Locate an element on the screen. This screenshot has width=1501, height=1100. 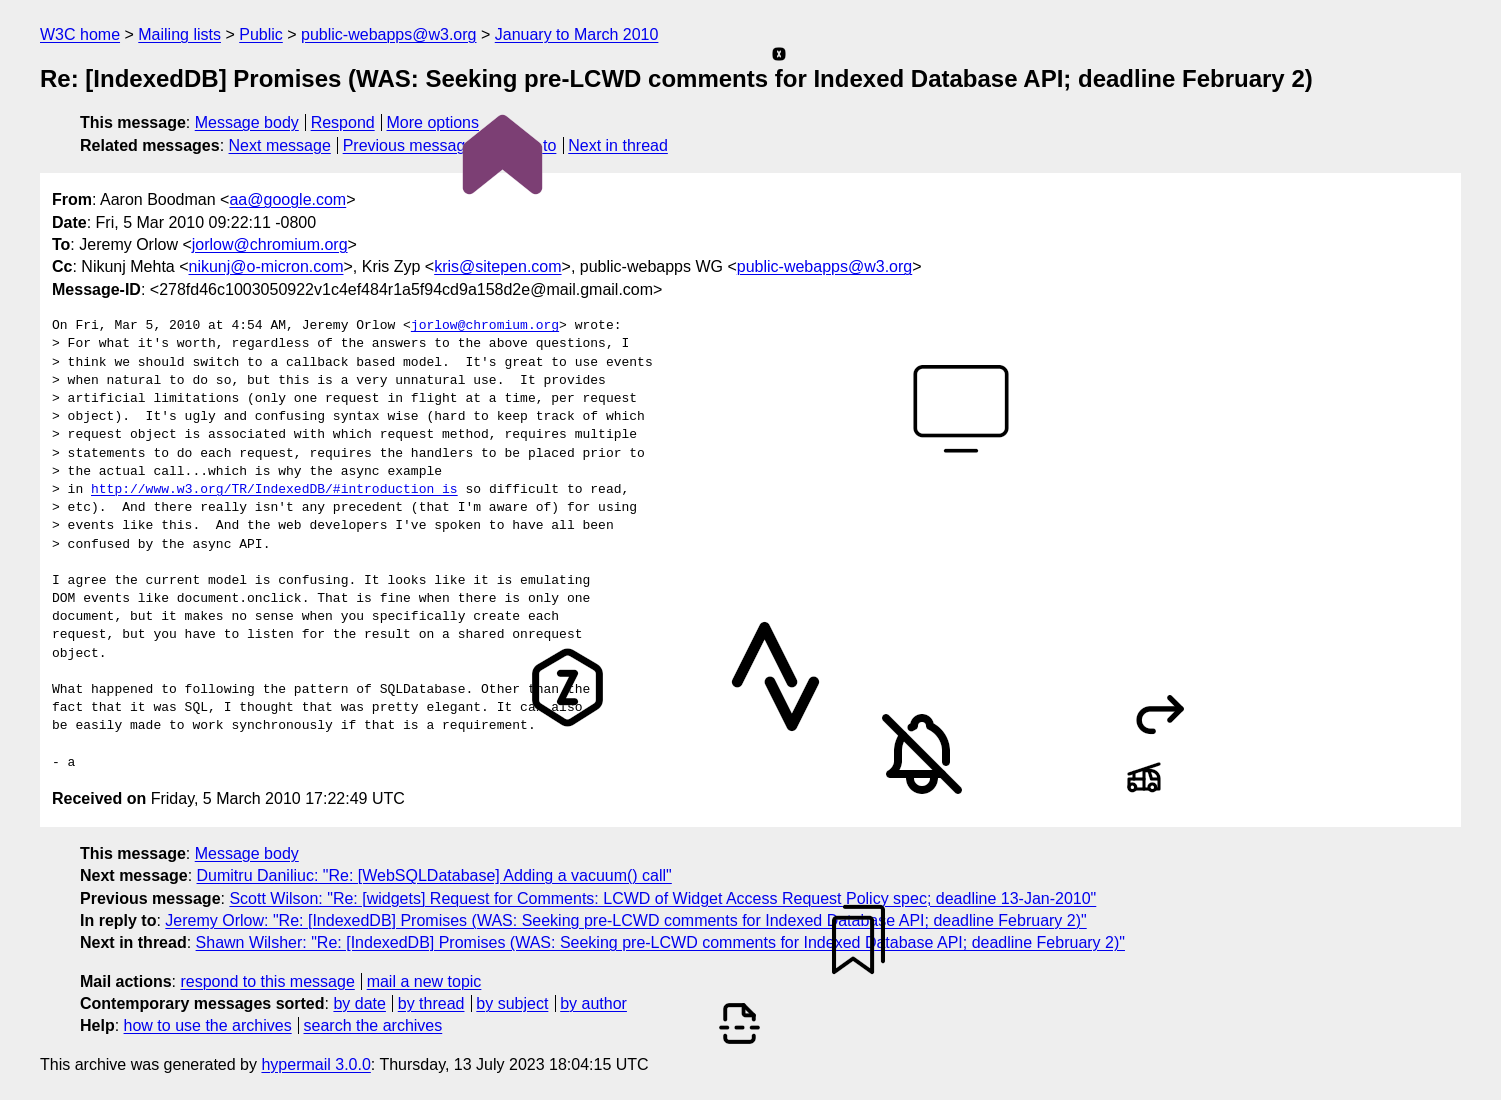
view display settings is located at coordinates (961, 405).